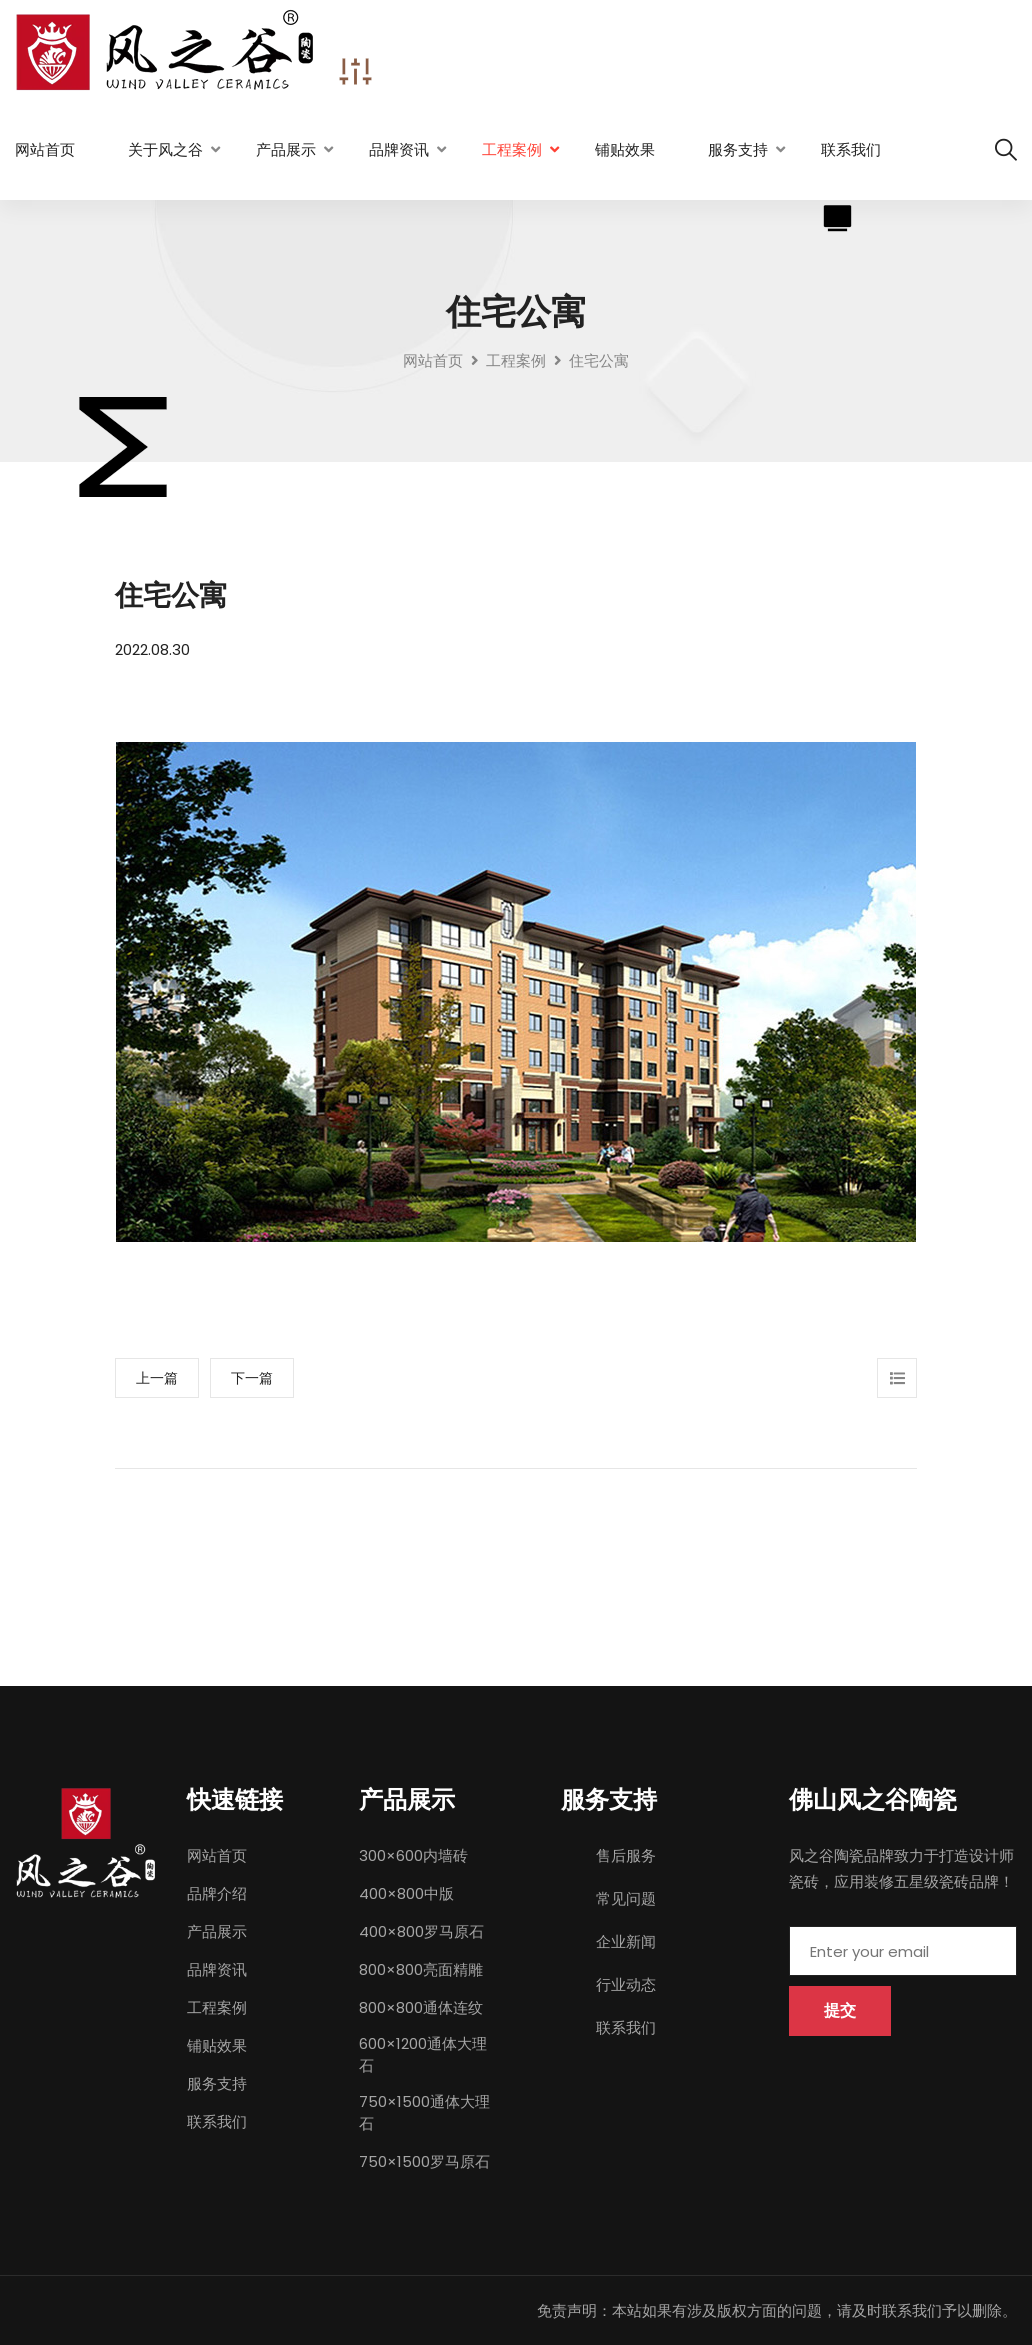 This screenshot has height=2345, width=1032. I want to click on insert a mathematical sum or formula, so click(123, 447).